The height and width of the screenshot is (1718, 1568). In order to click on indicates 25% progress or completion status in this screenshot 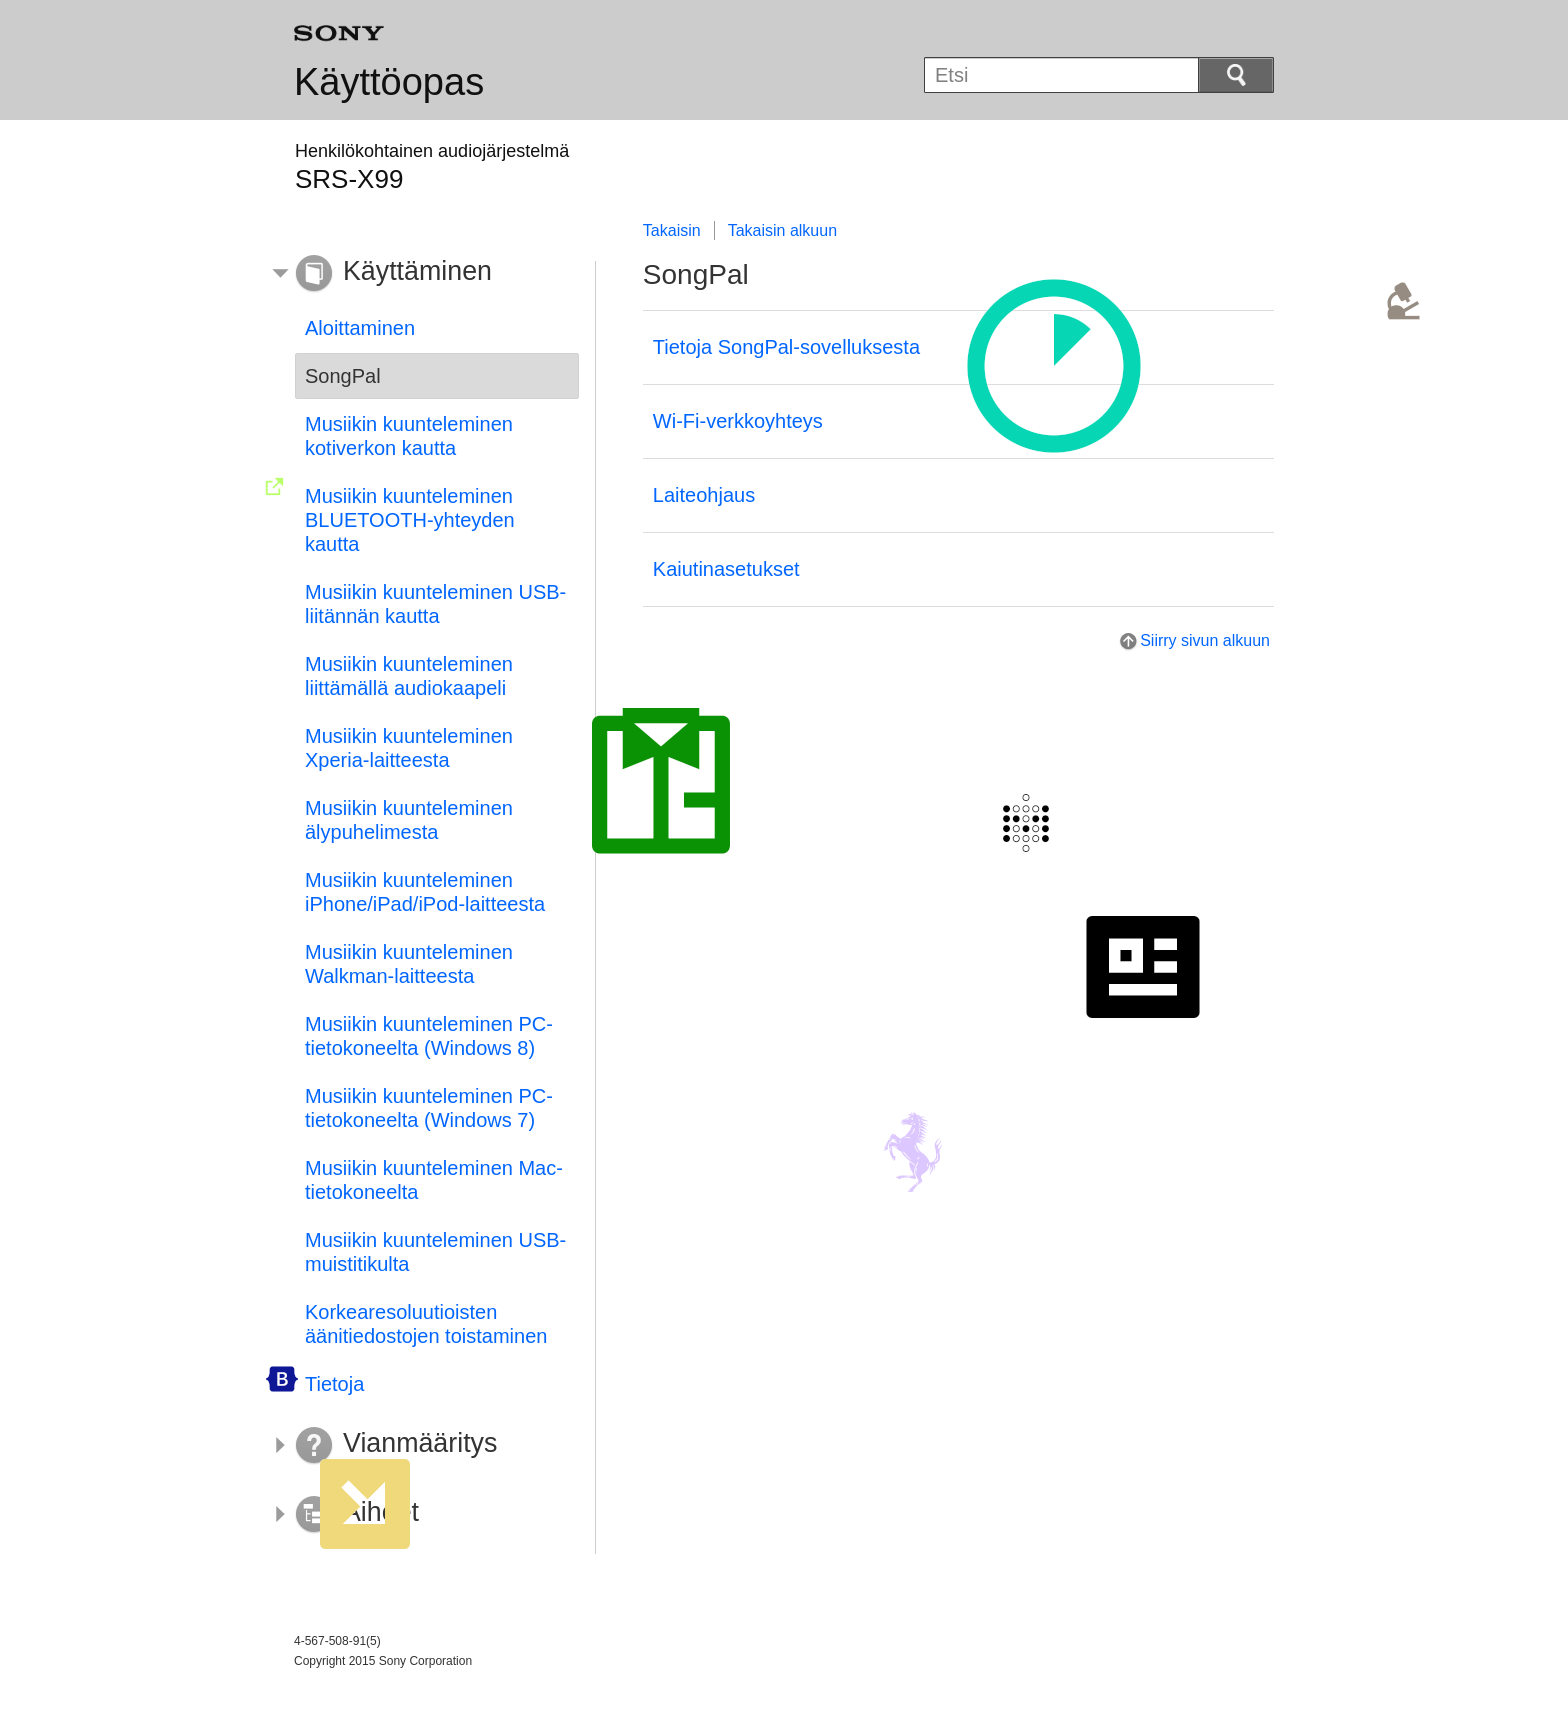, I will do `click(1054, 366)`.